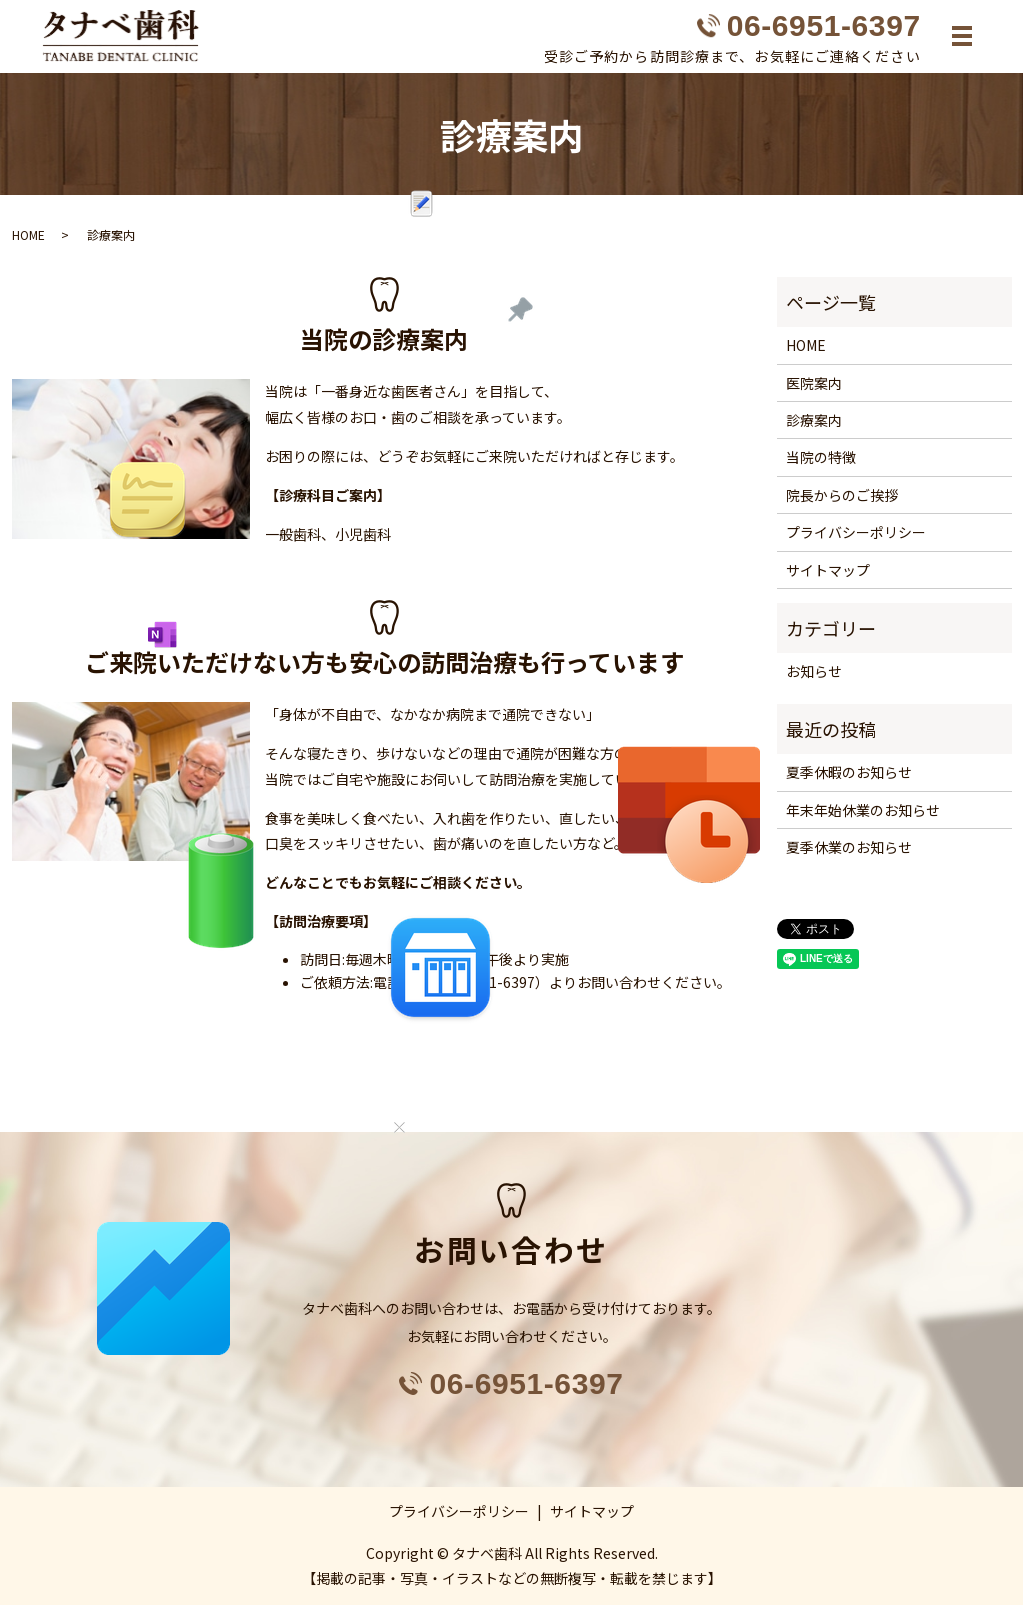 This screenshot has width=1023, height=1605. I want to click on delete or remove an item, so click(394, 1122).